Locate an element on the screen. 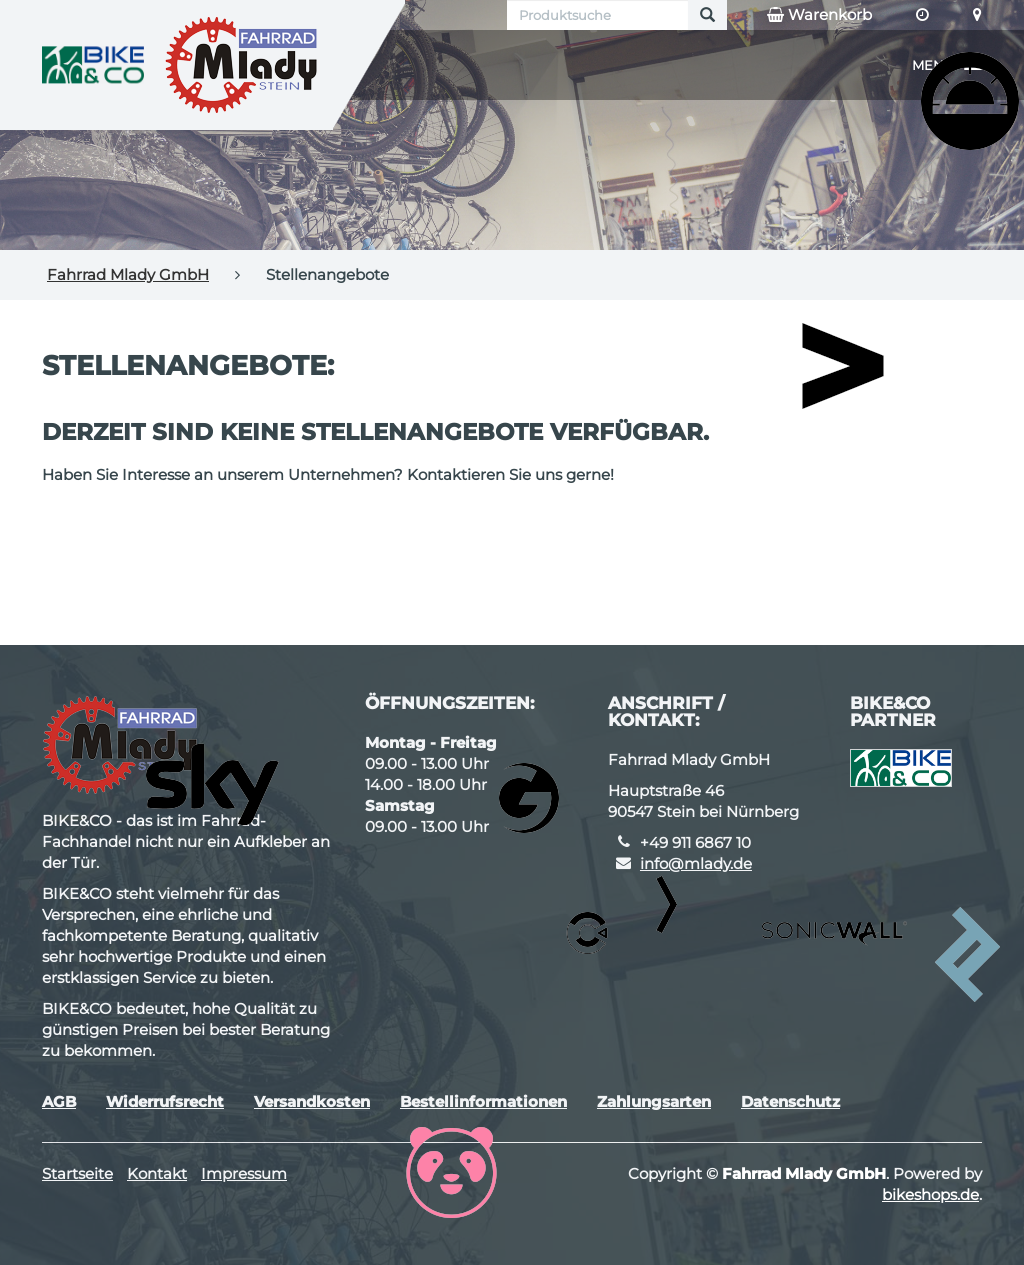 This screenshot has width=1024, height=1265. open the foodpanda app is located at coordinates (451, 1172).